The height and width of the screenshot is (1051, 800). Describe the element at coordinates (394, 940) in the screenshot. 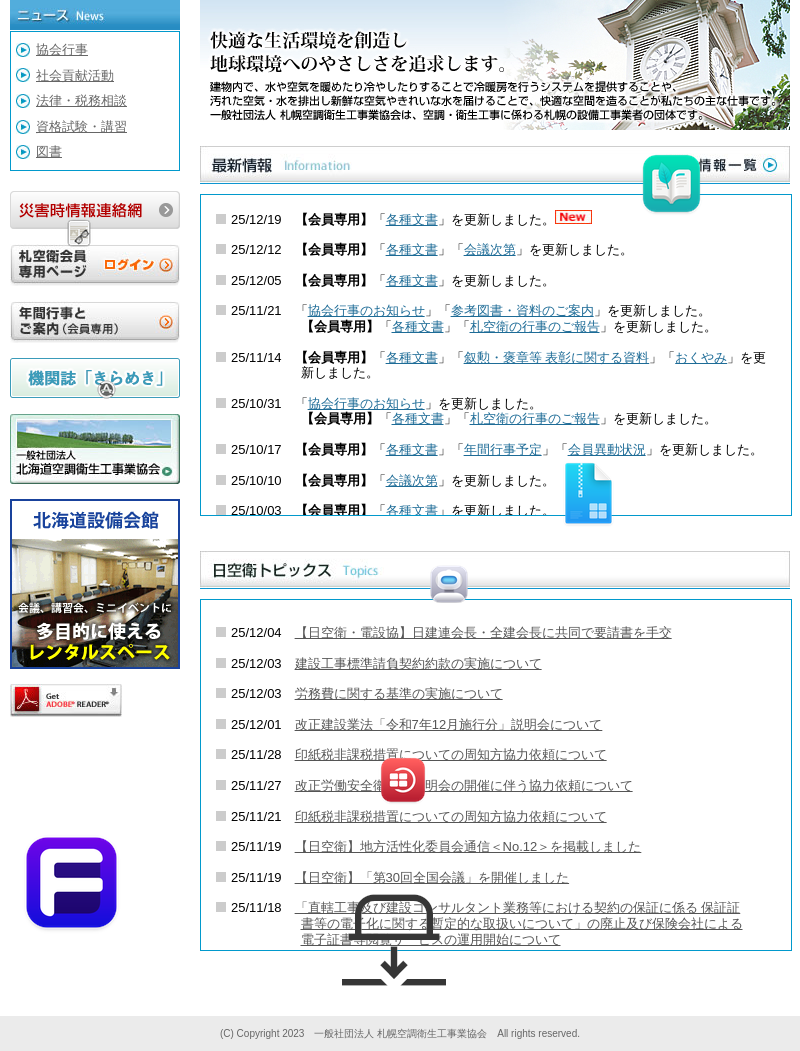

I see `minimize window to dock` at that location.